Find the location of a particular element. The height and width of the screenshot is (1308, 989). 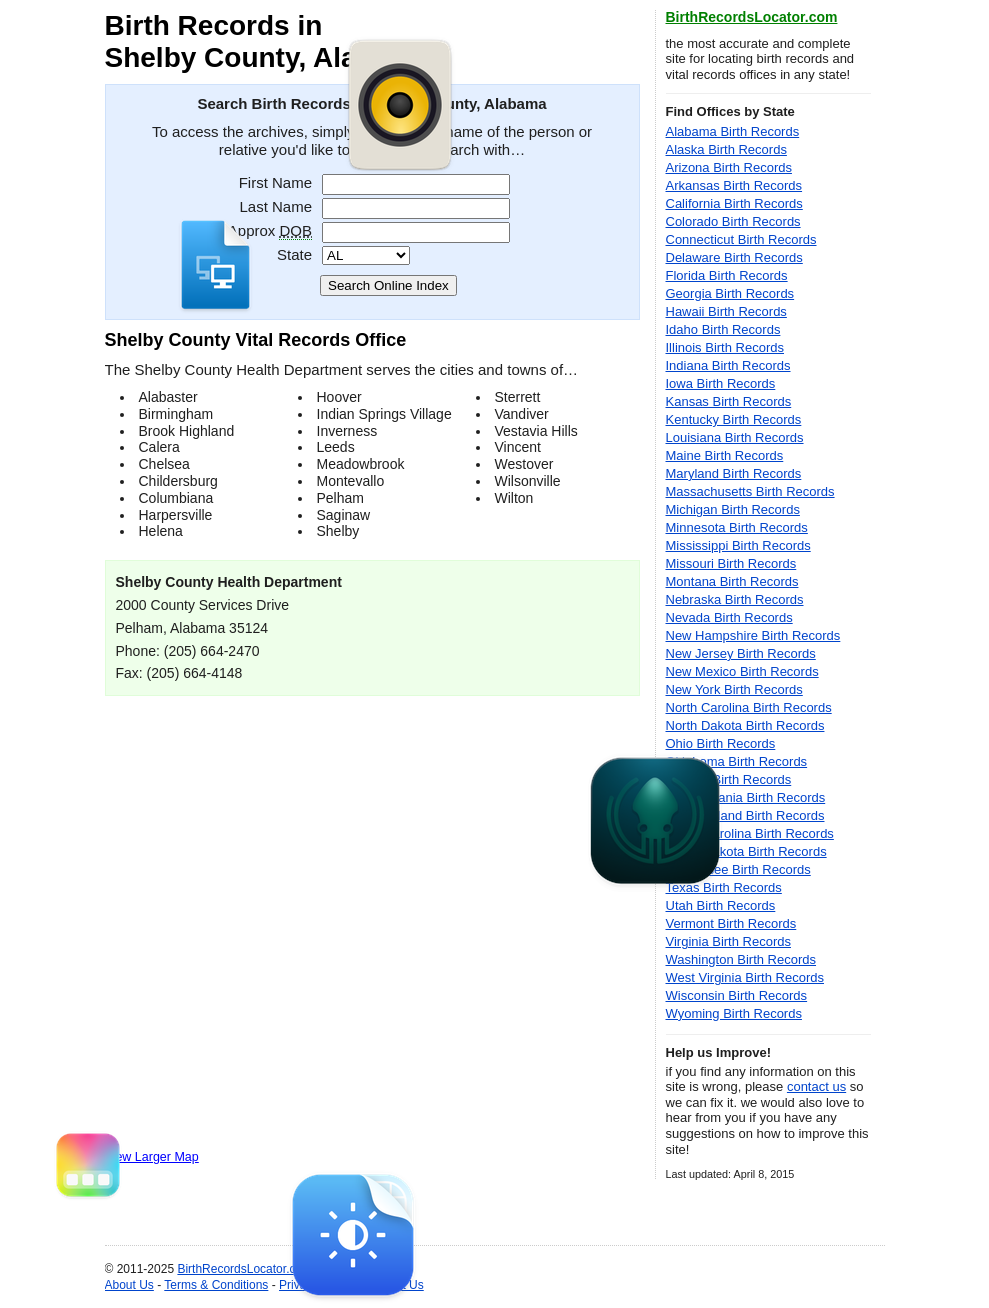

open gitkraken git client is located at coordinates (655, 820).